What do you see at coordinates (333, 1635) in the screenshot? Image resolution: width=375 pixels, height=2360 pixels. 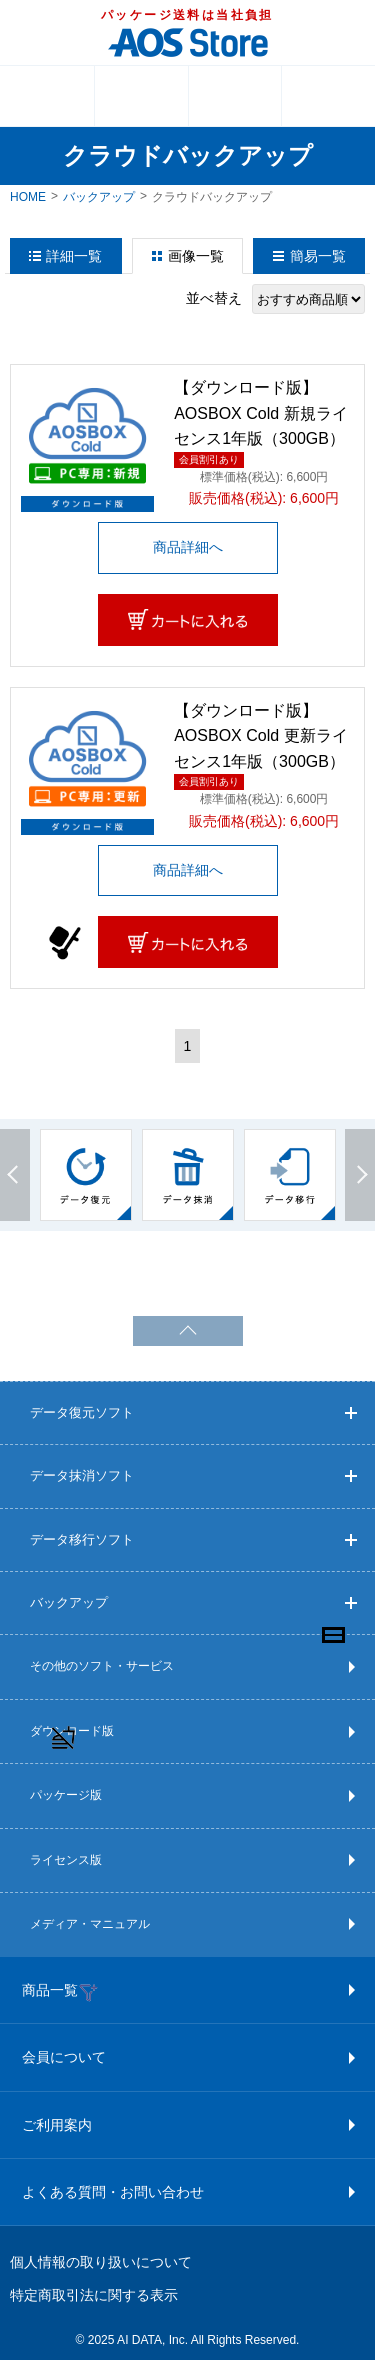 I see `switch to stream or list view` at bounding box center [333, 1635].